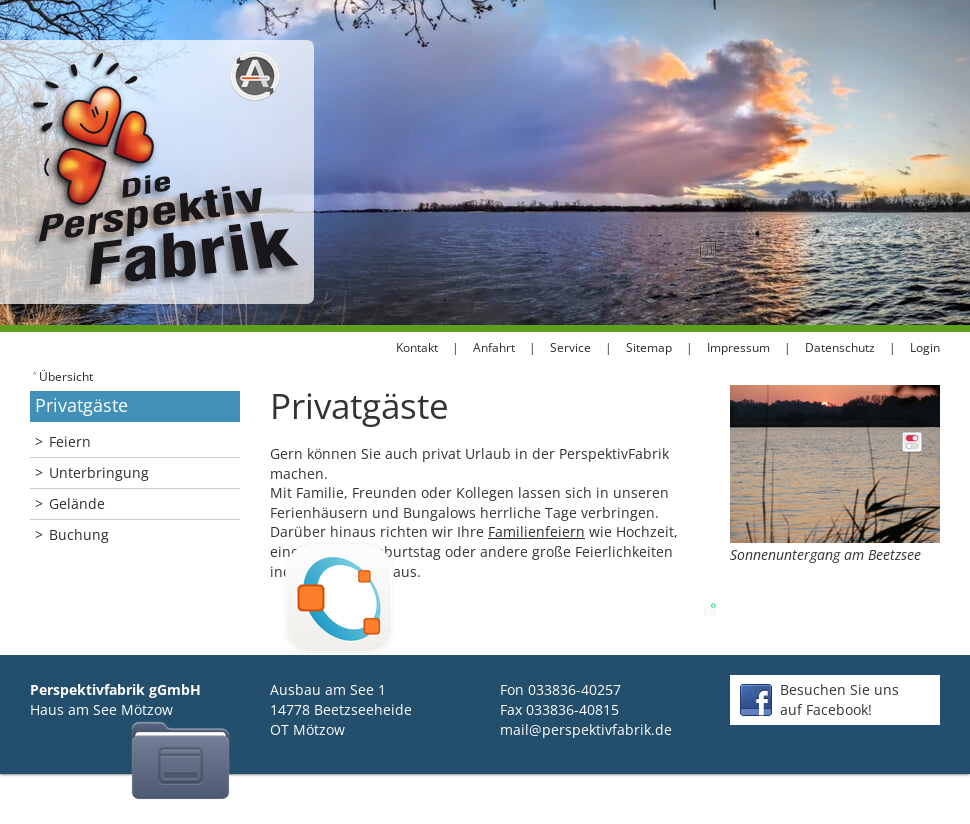  I want to click on software updates are available, so click(709, 609).